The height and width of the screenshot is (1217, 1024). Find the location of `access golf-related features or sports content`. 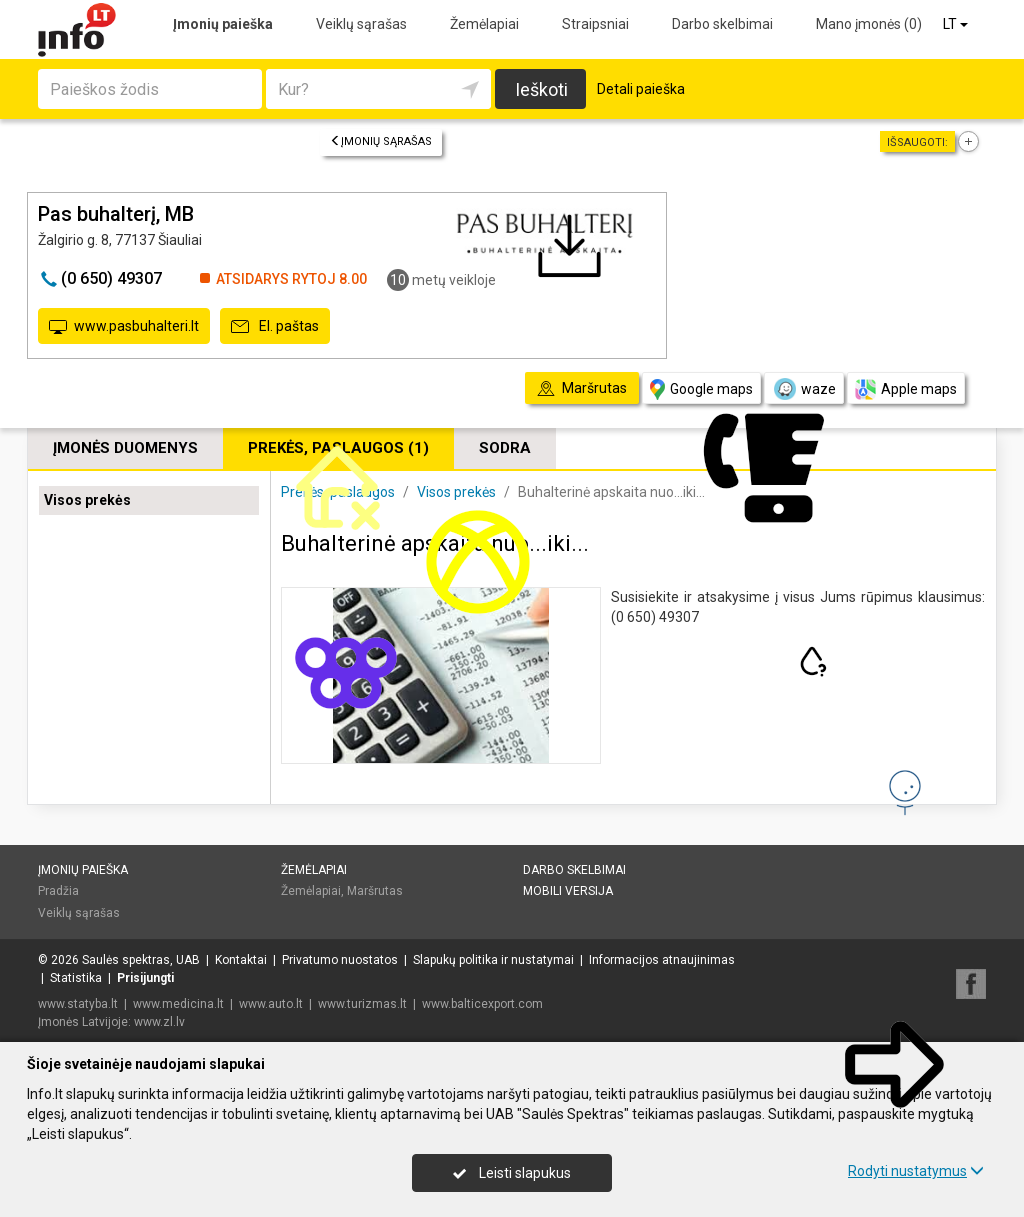

access golf-related features or sports content is located at coordinates (905, 792).